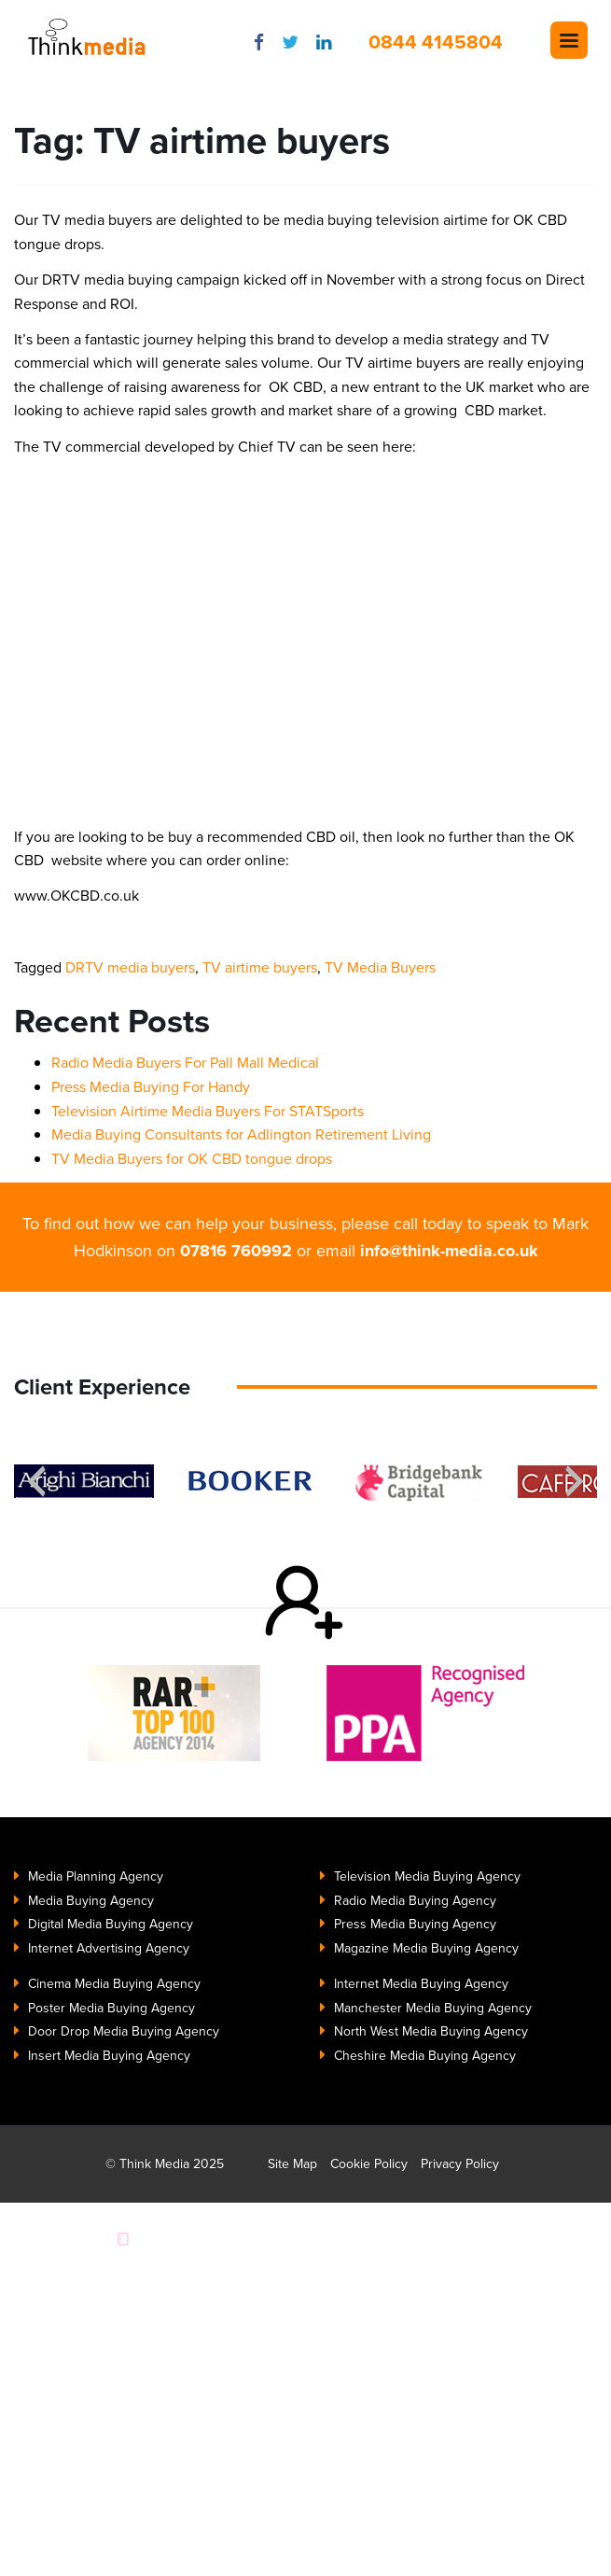 The height and width of the screenshot is (2576, 611). Describe the element at coordinates (123, 2239) in the screenshot. I see `view screenplay or script documents` at that location.